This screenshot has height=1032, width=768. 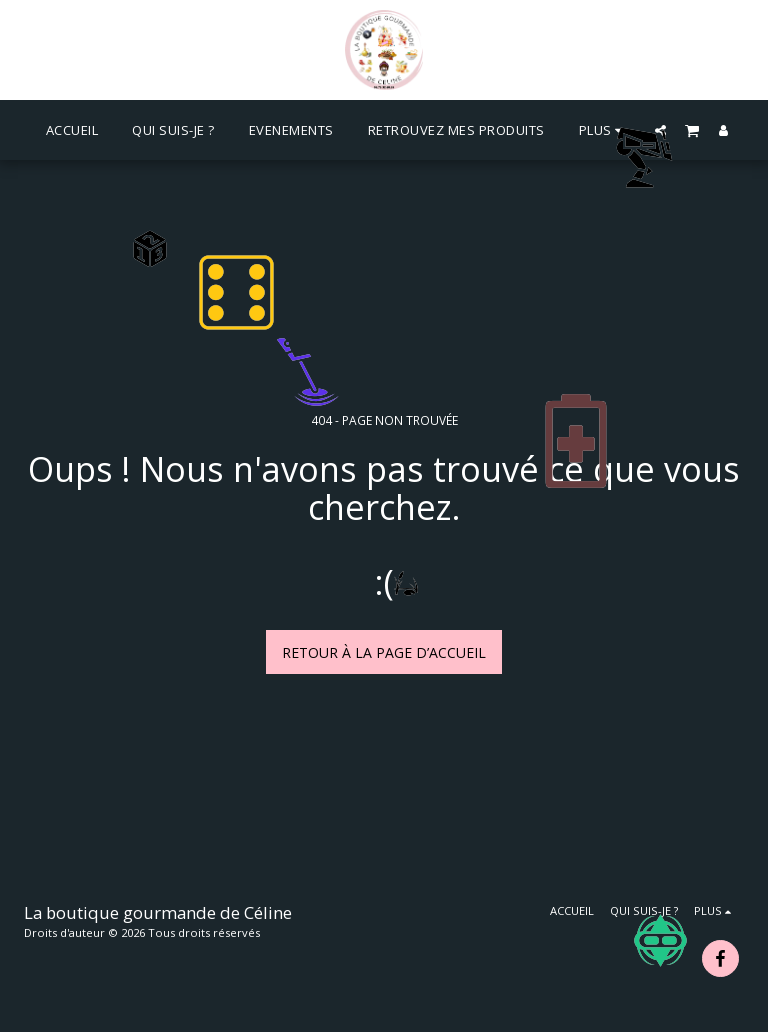 What do you see at coordinates (576, 441) in the screenshot?
I see `add battery or enable battery saver mode` at bounding box center [576, 441].